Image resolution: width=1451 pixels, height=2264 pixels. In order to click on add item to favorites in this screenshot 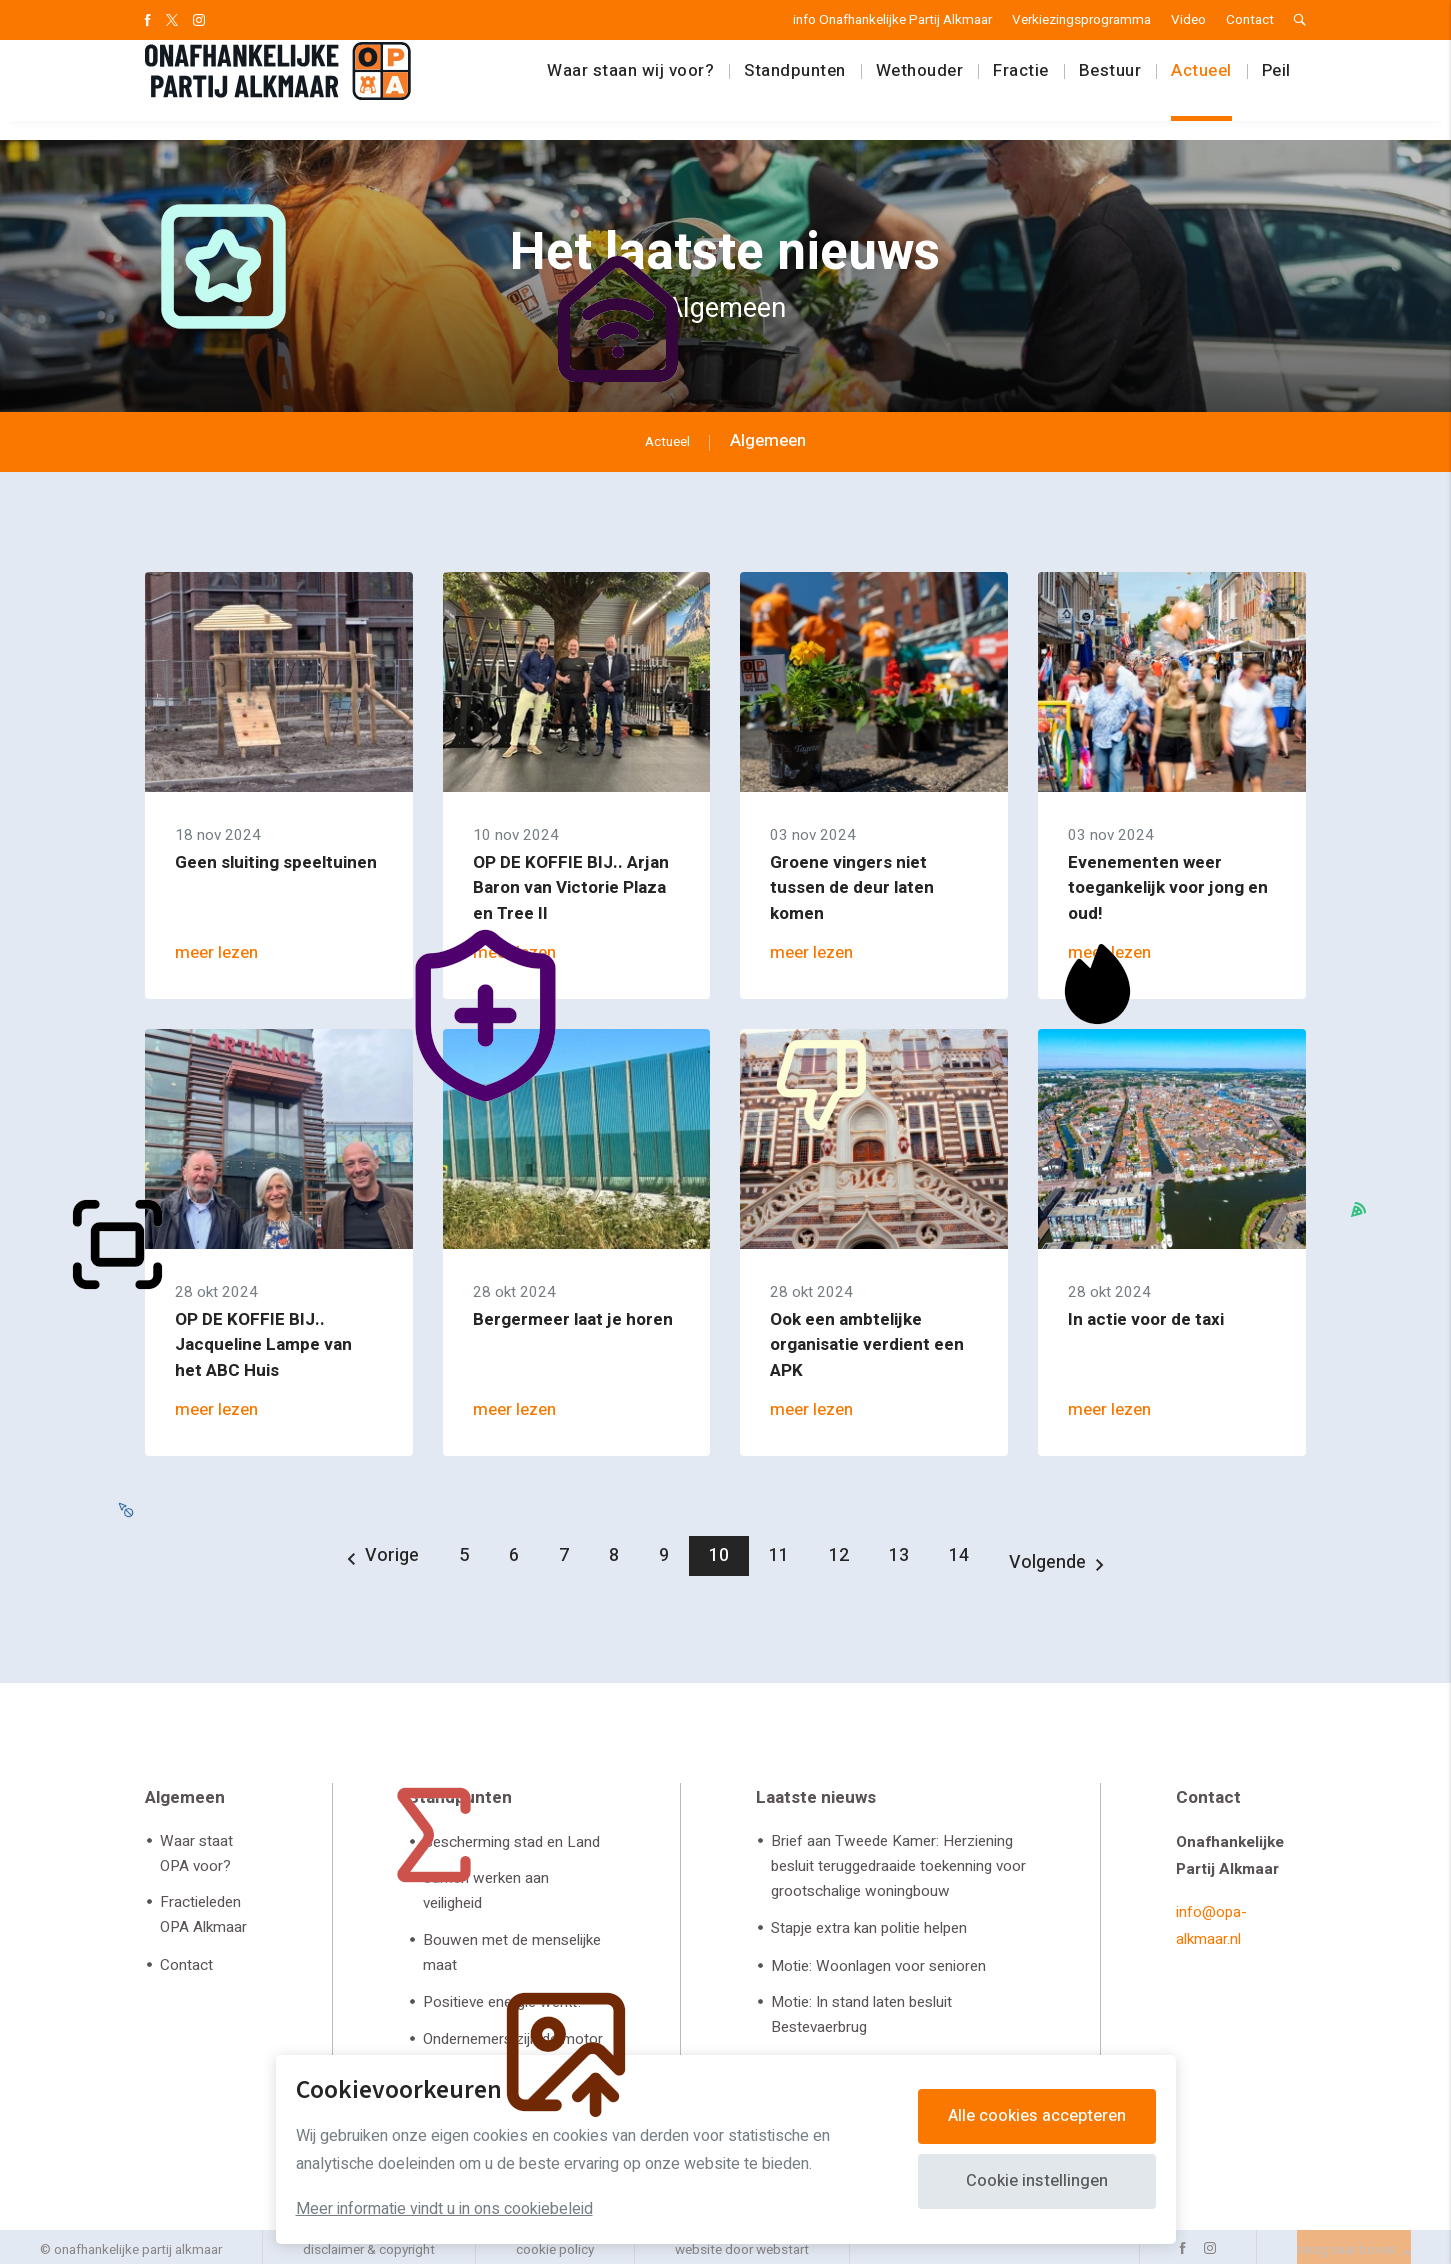, I will do `click(223, 266)`.